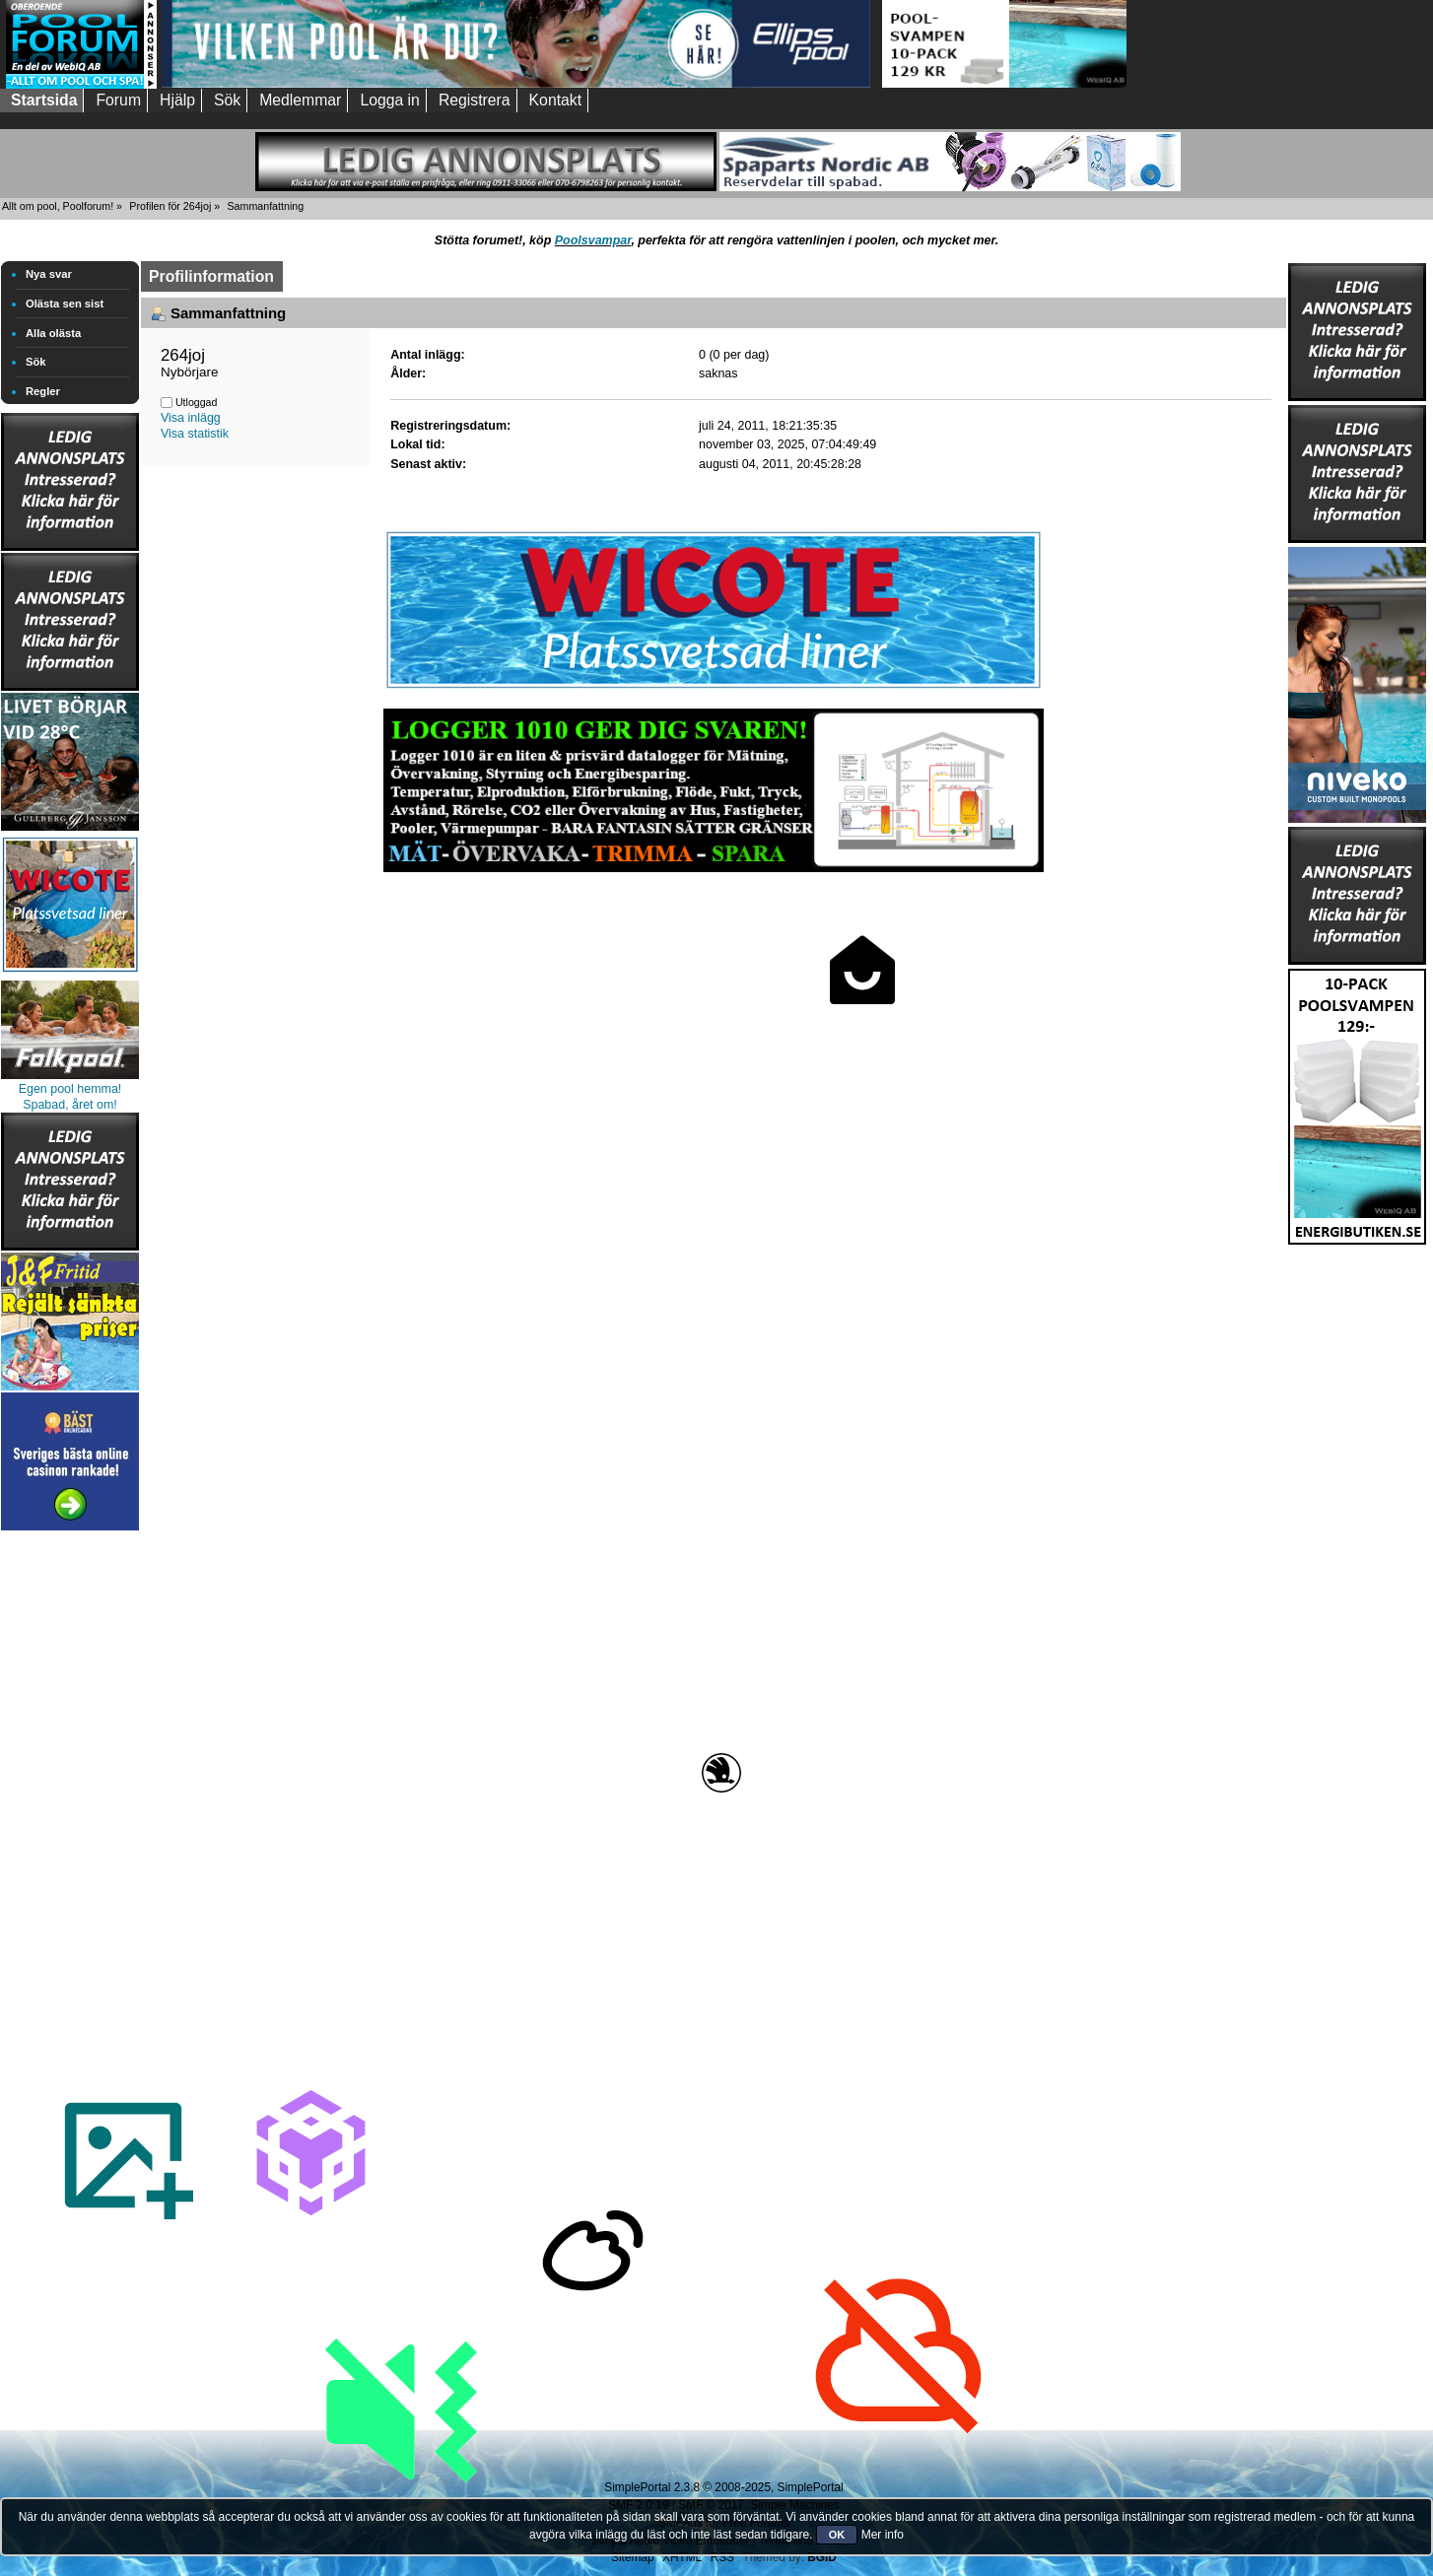 The width and height of the screenshot is (1433, 2576). What do you see at coordinates (721, 1773) in the screenshot?
I see `Škoda brand logo` at bounding box center [721, 1773].